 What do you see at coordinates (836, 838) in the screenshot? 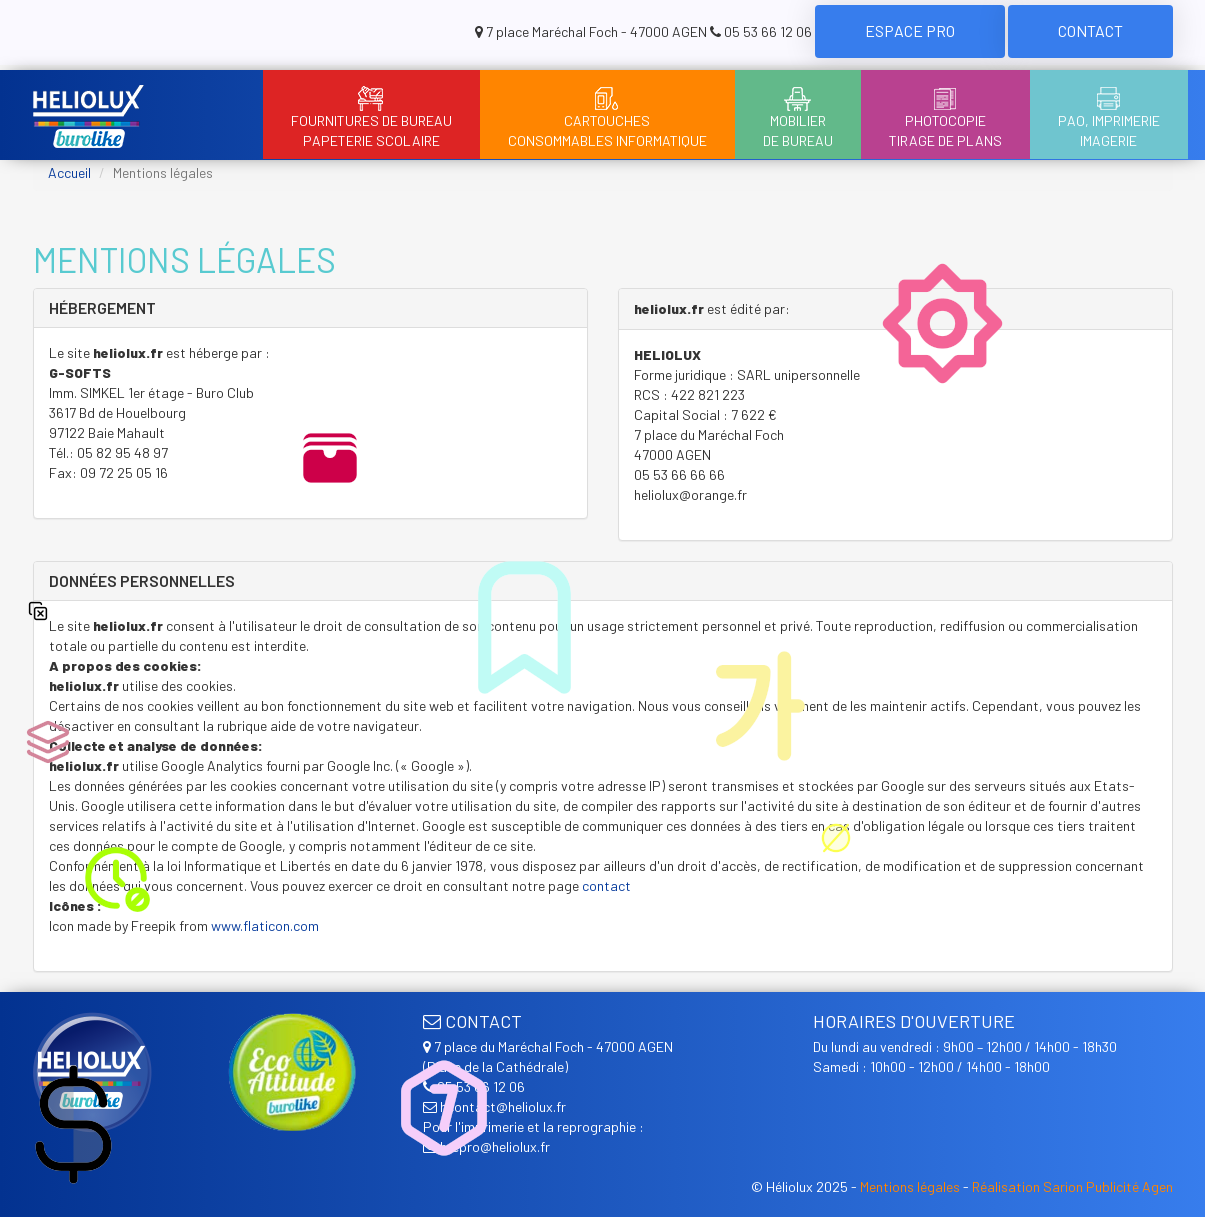
I see `indicates an empty or null state` at bounding box center [836, 838].